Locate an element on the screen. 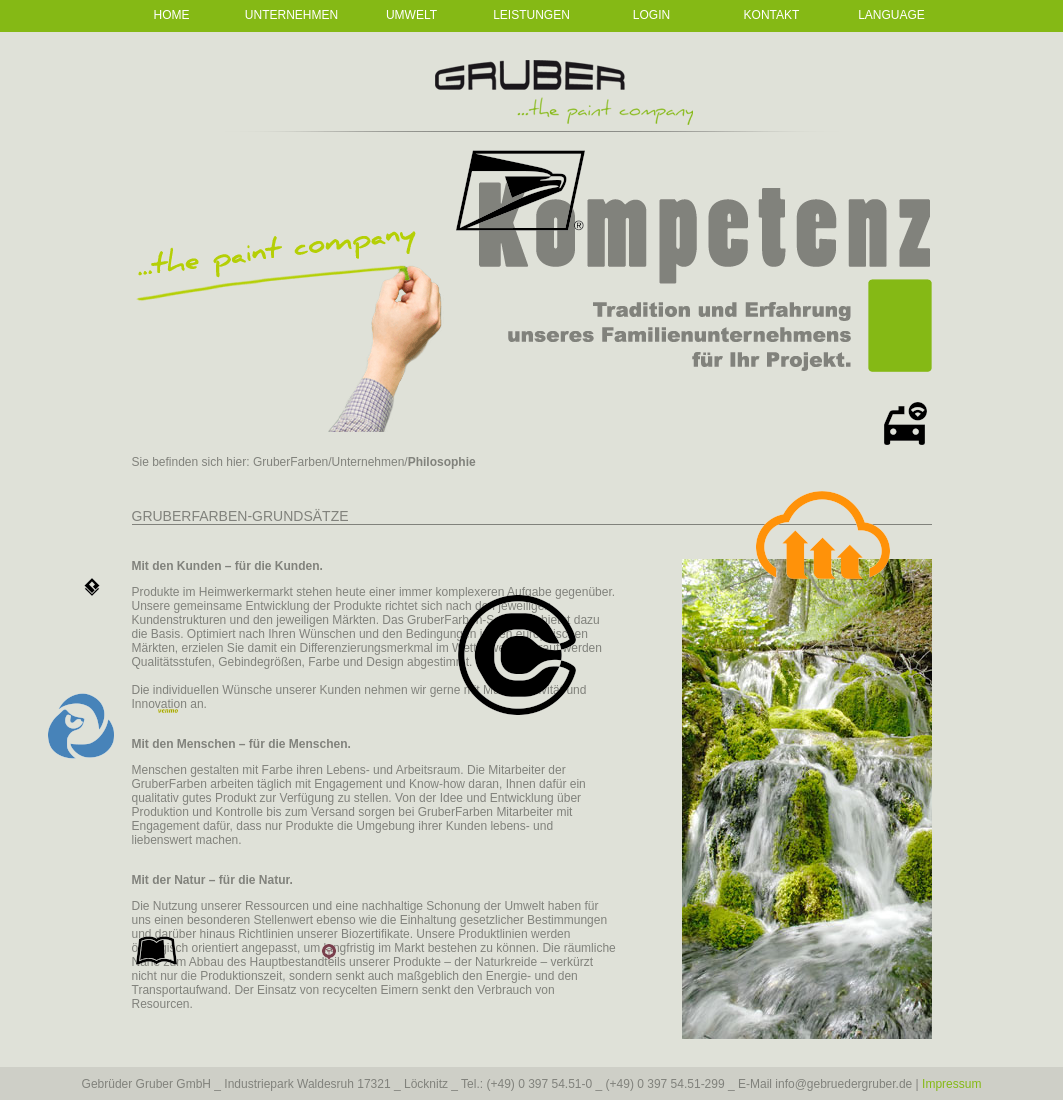  visit Leanpub publishing platform is located at coordinates (156, 950).